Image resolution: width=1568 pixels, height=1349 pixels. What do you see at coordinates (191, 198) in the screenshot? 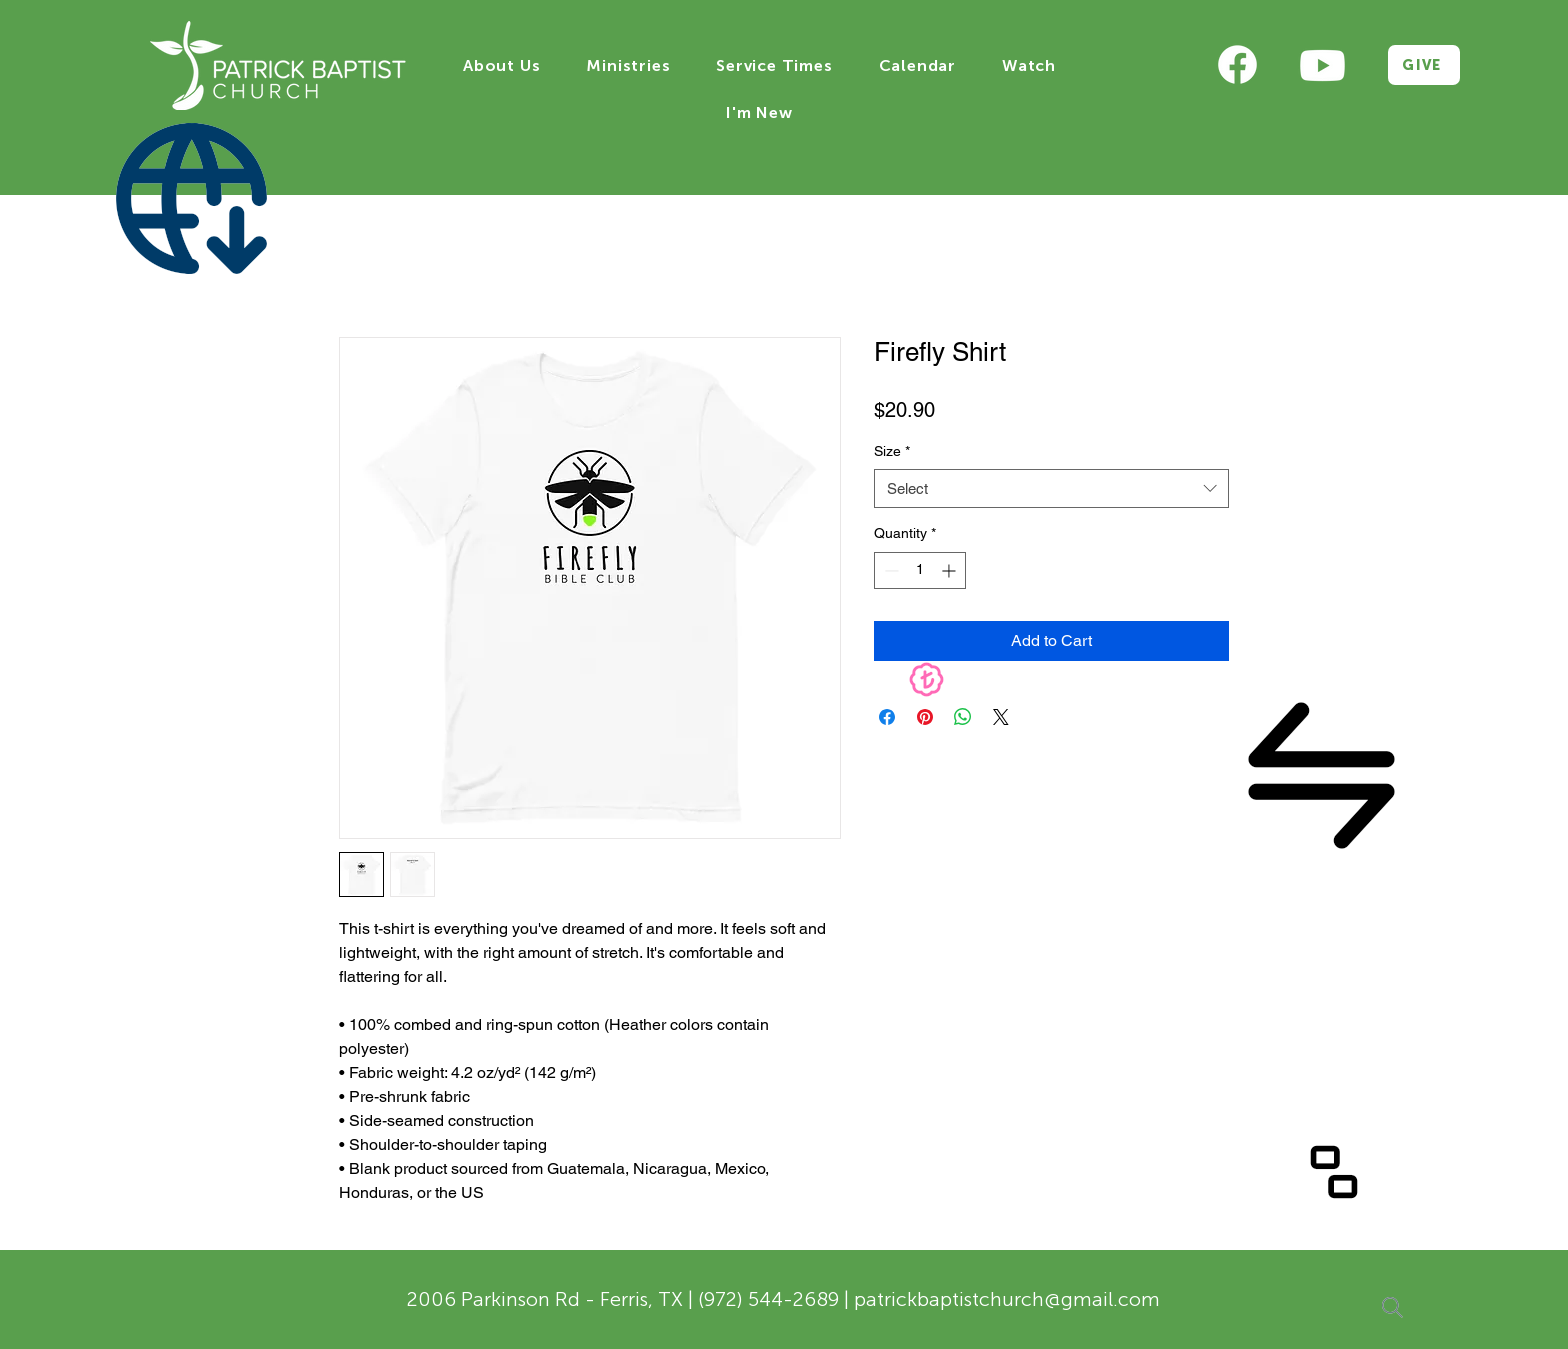
I see `download content from the web` at bounding box center [191, 198].